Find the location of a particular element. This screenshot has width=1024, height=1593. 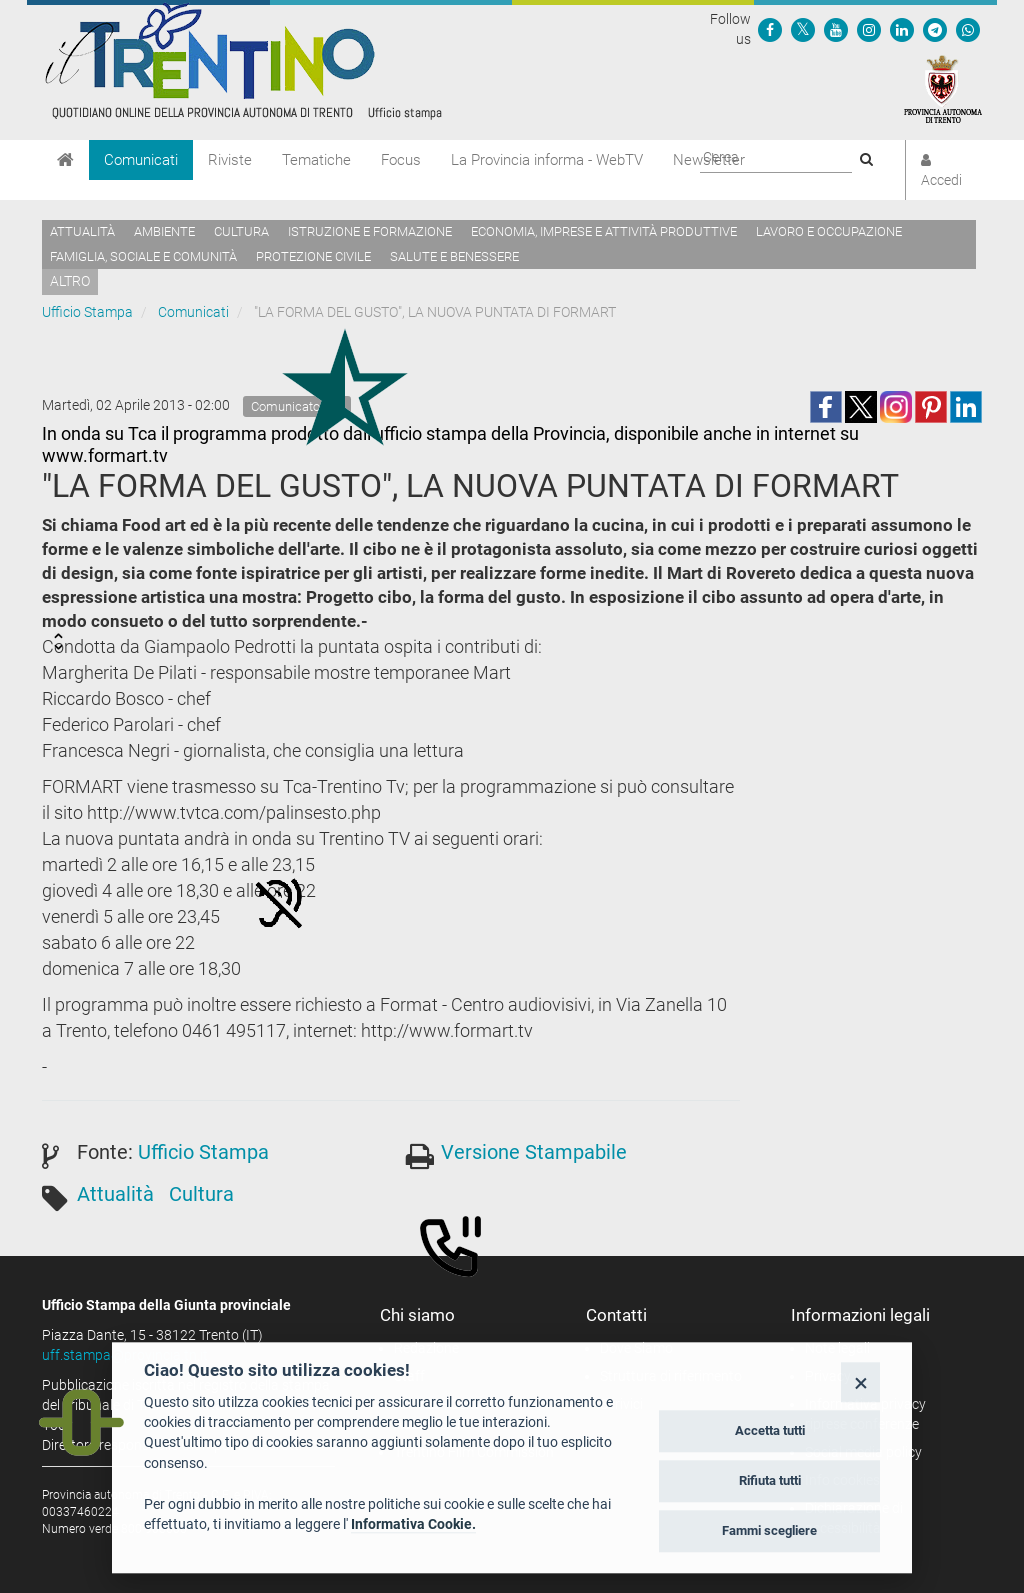

expand to show more content is located at coordinates (58, 641).